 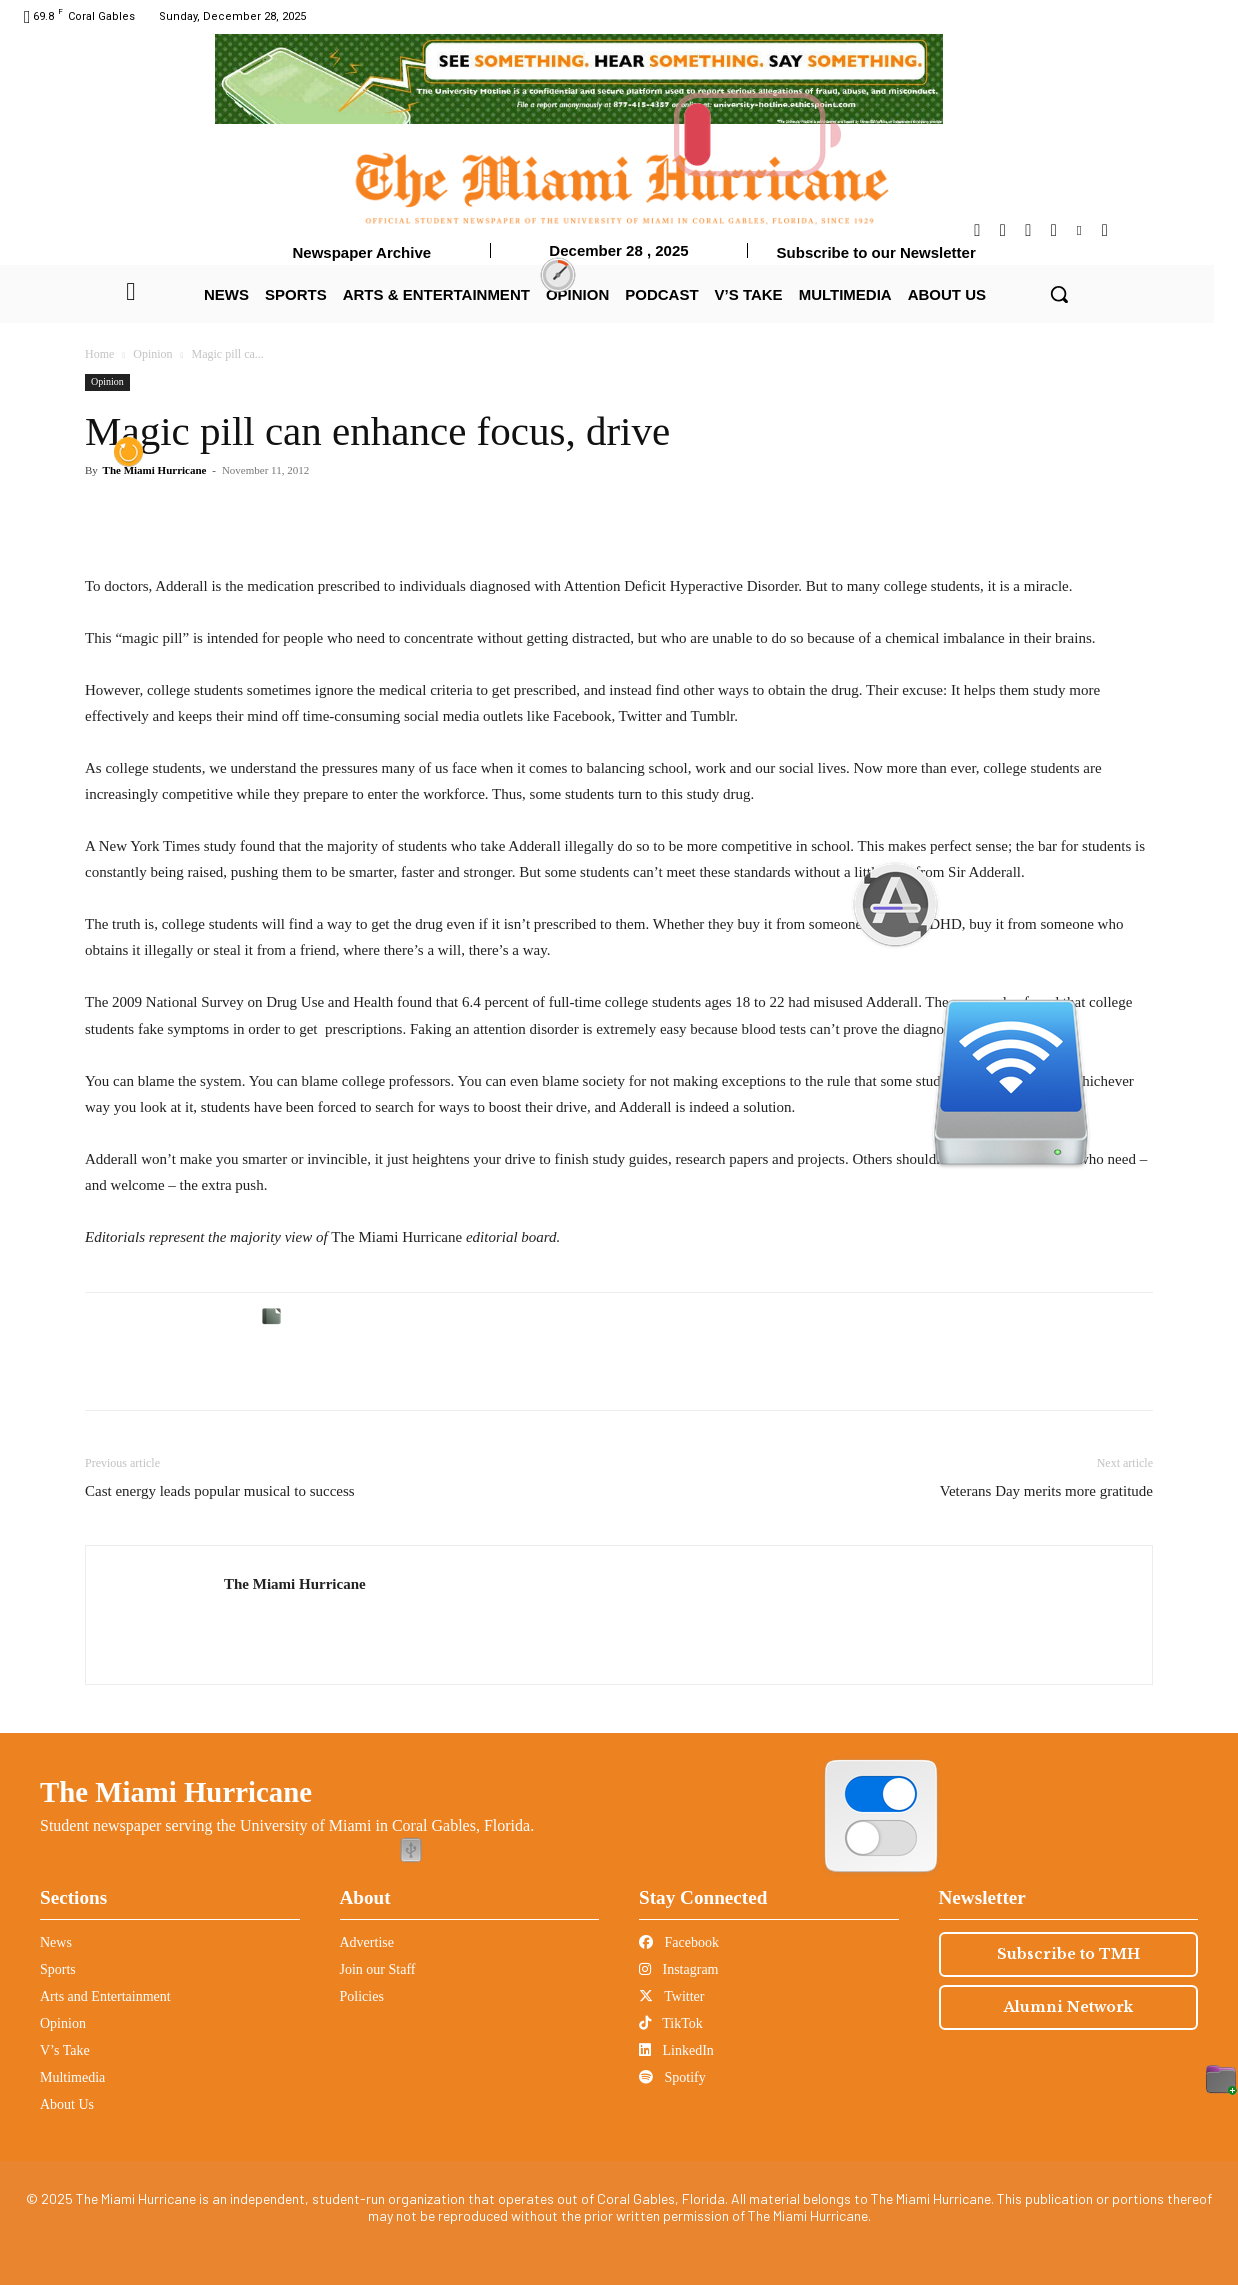 I want to click on change desktop wallpaper, so click(x=271, y=1315).